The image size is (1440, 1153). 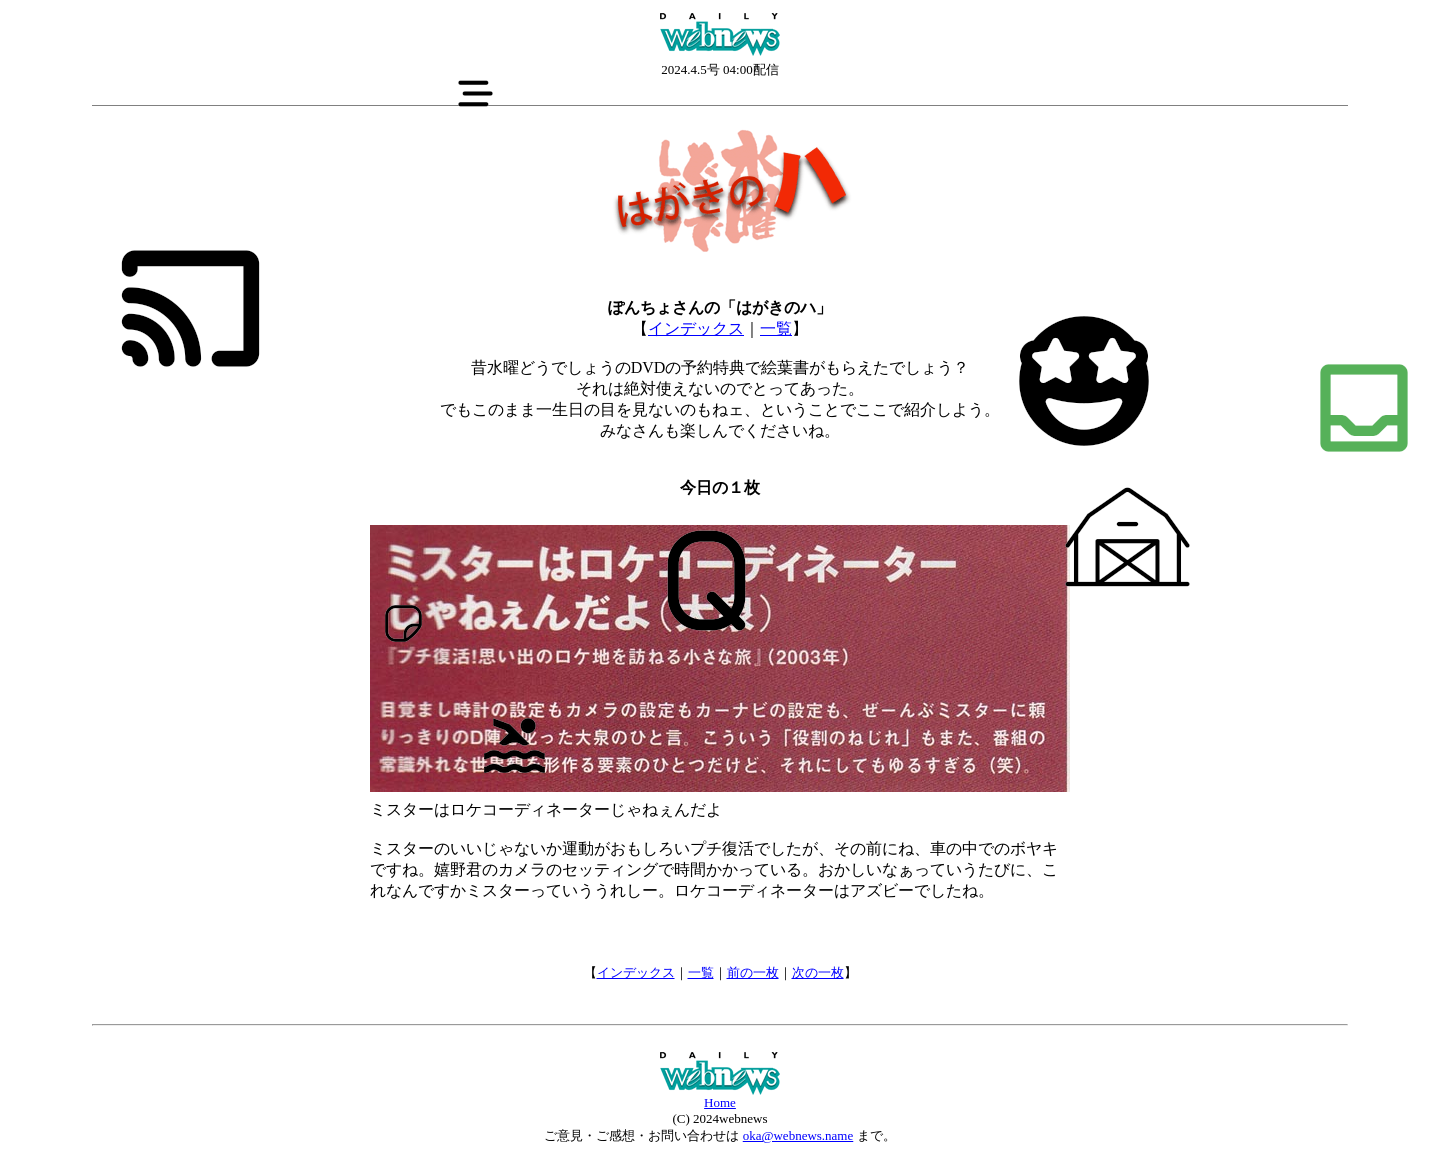 What do you see at coordinates (1127, 545) in the screenshot?
I see `access farm or agricultural settings` at bounding box center [1127, 545].